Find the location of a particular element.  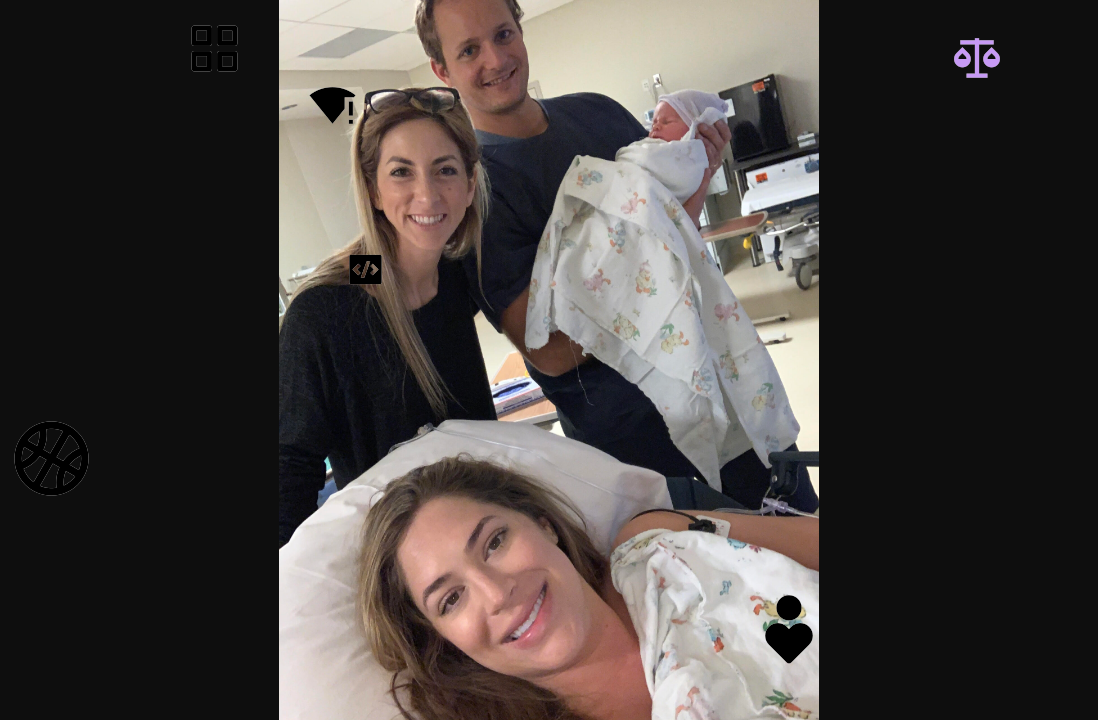

open code editor or development tools is located at coordinates (365, 269).